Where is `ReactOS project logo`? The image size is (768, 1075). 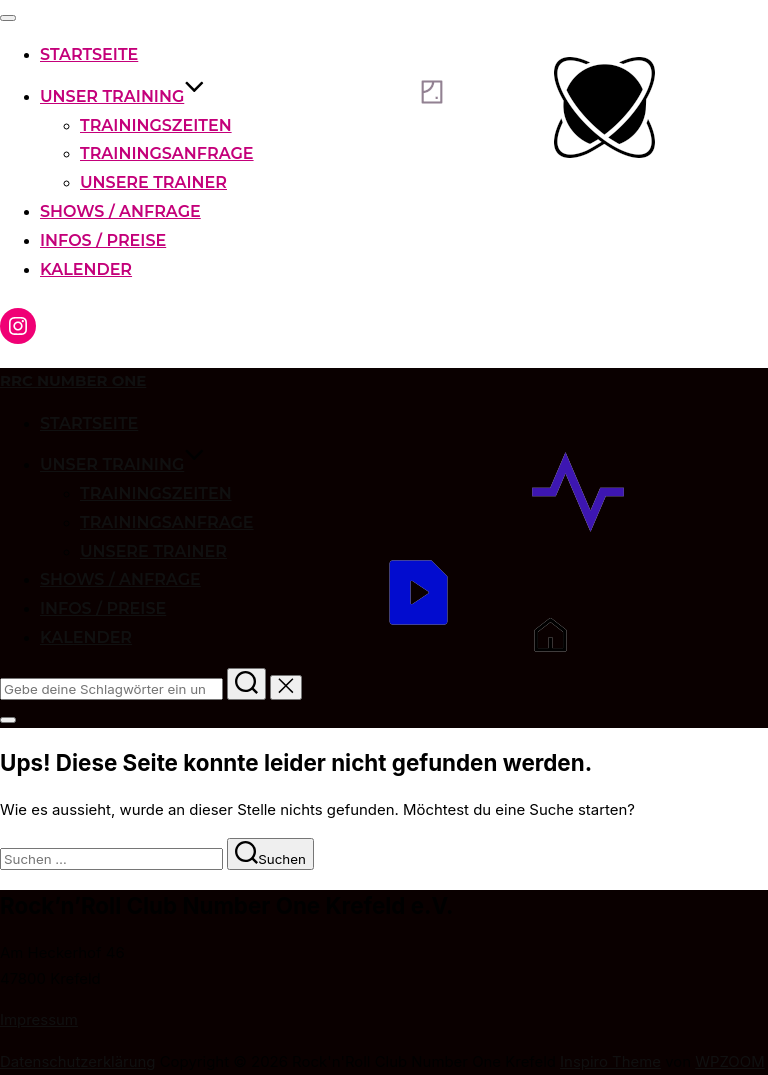
ReactOS project logo is located at coordinates (604, 107).